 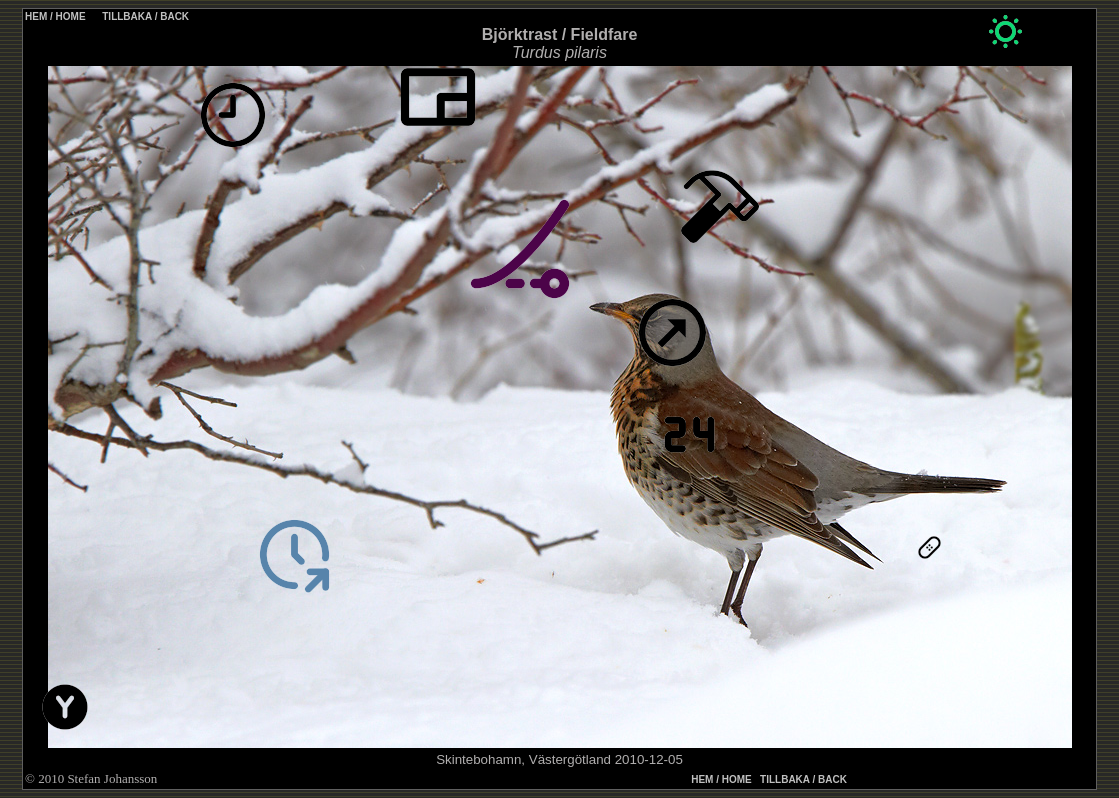 I want to click on adjust animation easing curve, so click(x=520, y=249).